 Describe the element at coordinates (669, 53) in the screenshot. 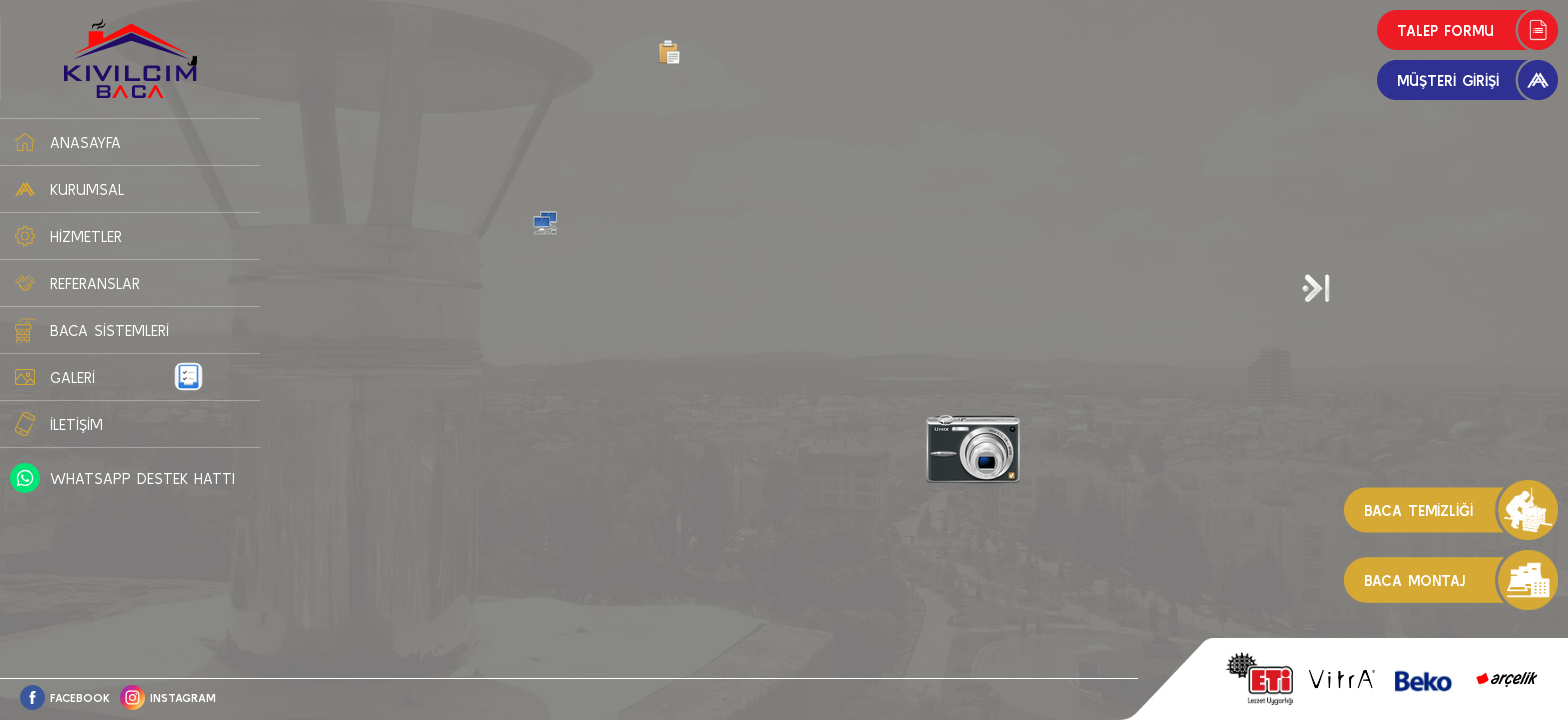

I see `paste copied content from clipboard` at that location.